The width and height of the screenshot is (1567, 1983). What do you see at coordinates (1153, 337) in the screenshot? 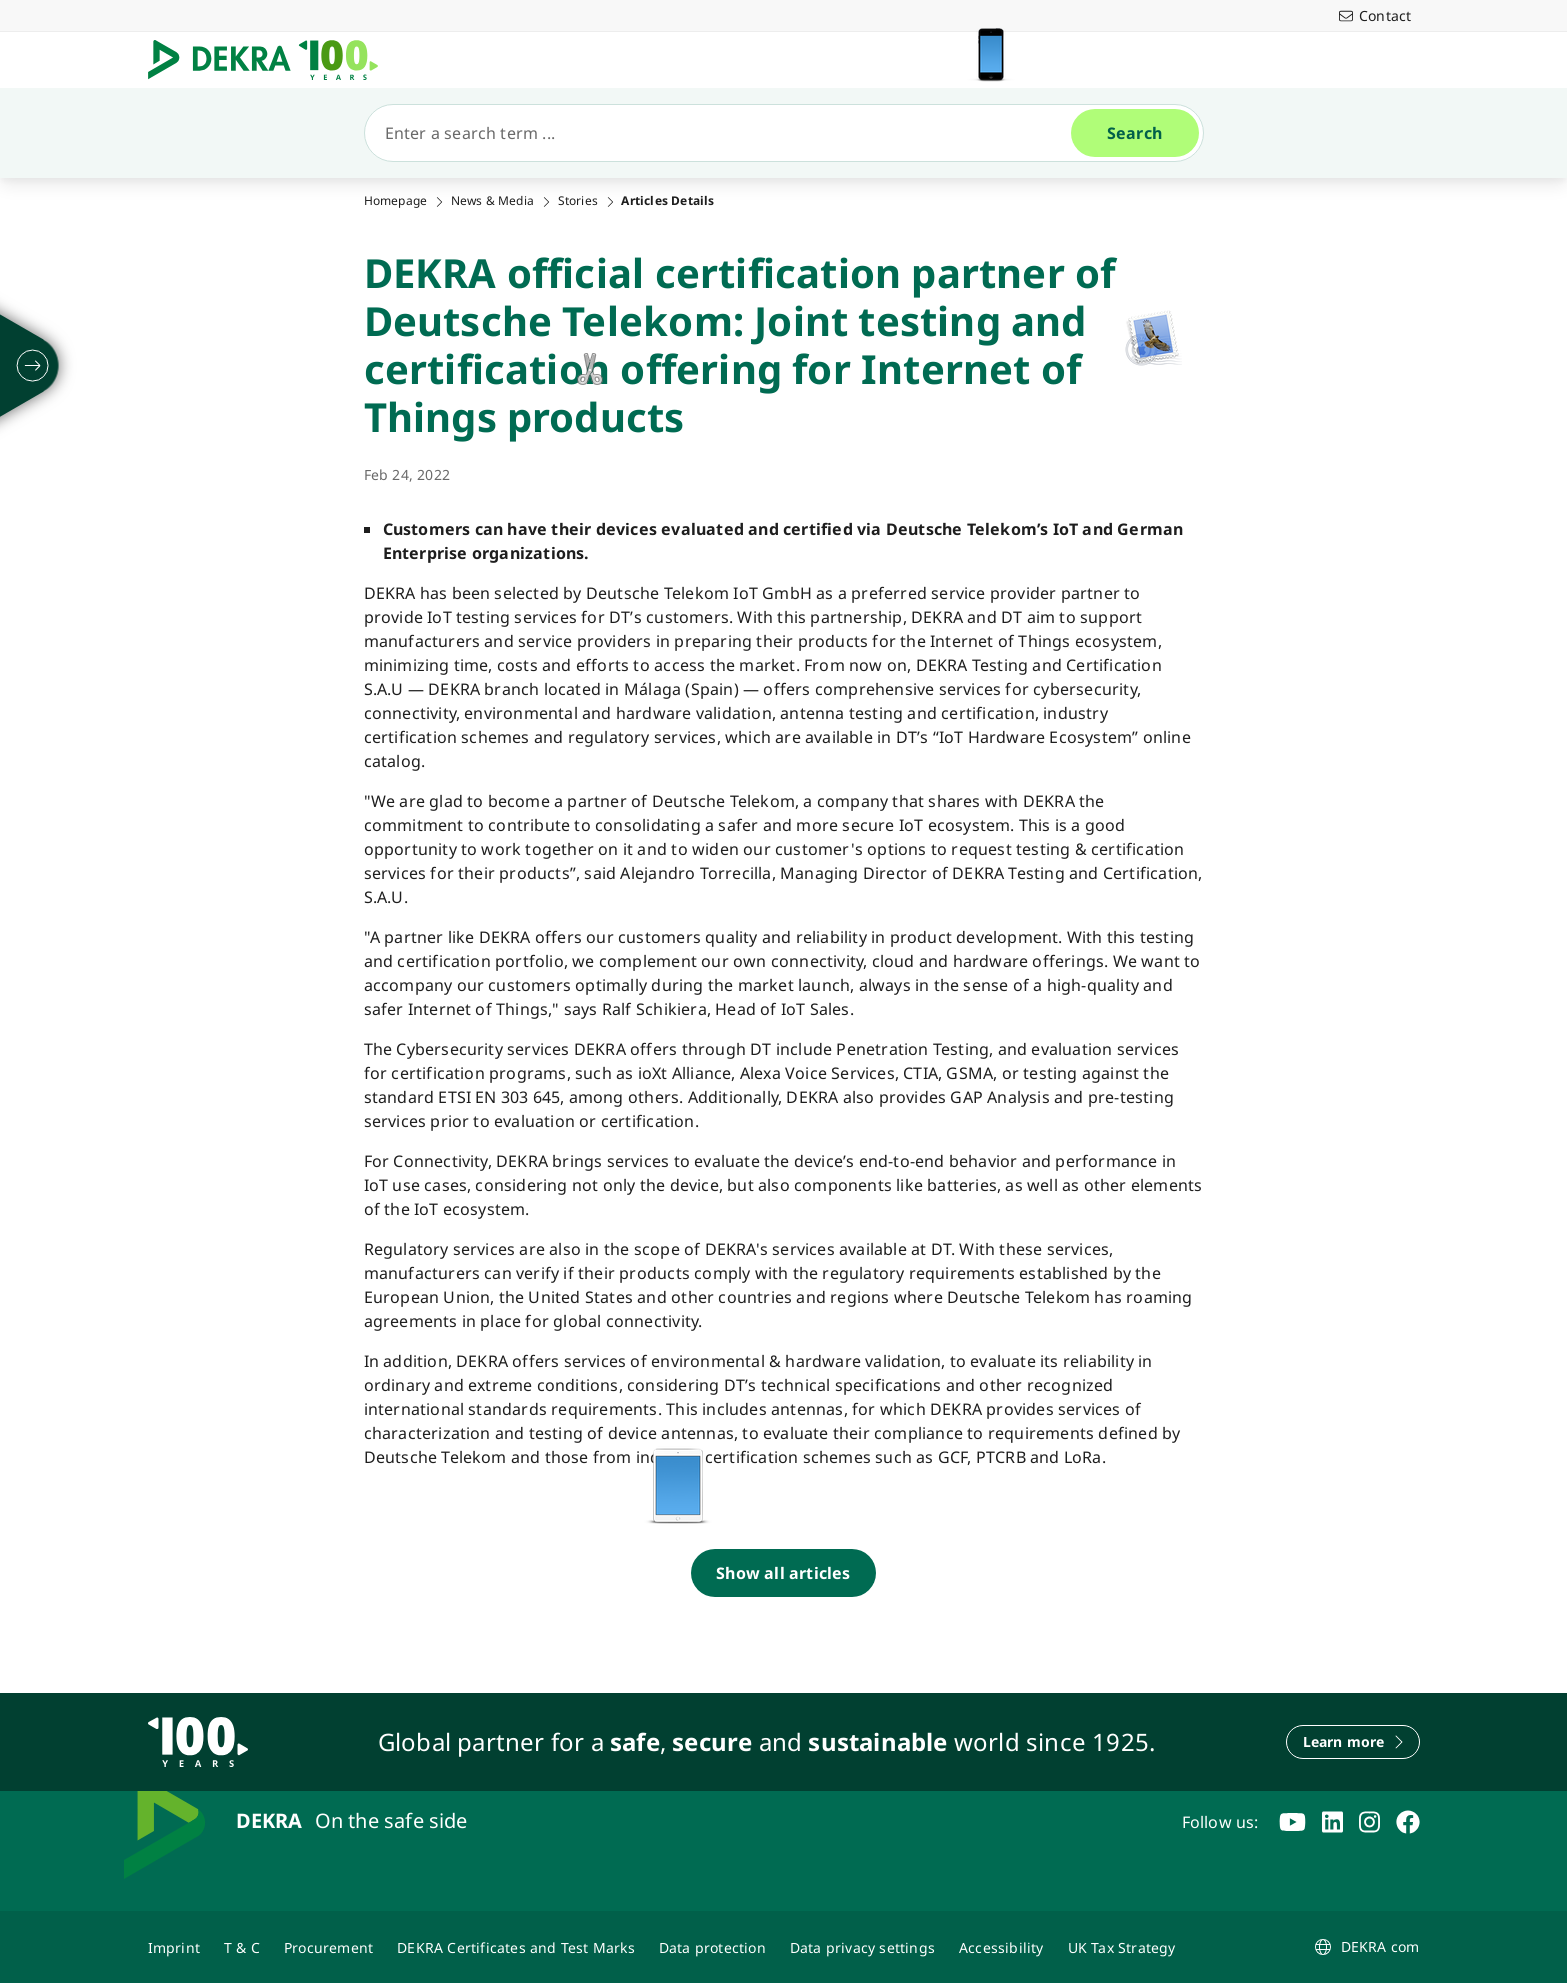
I see `open mail preferences or settings` at bounding box center [1153, 337].